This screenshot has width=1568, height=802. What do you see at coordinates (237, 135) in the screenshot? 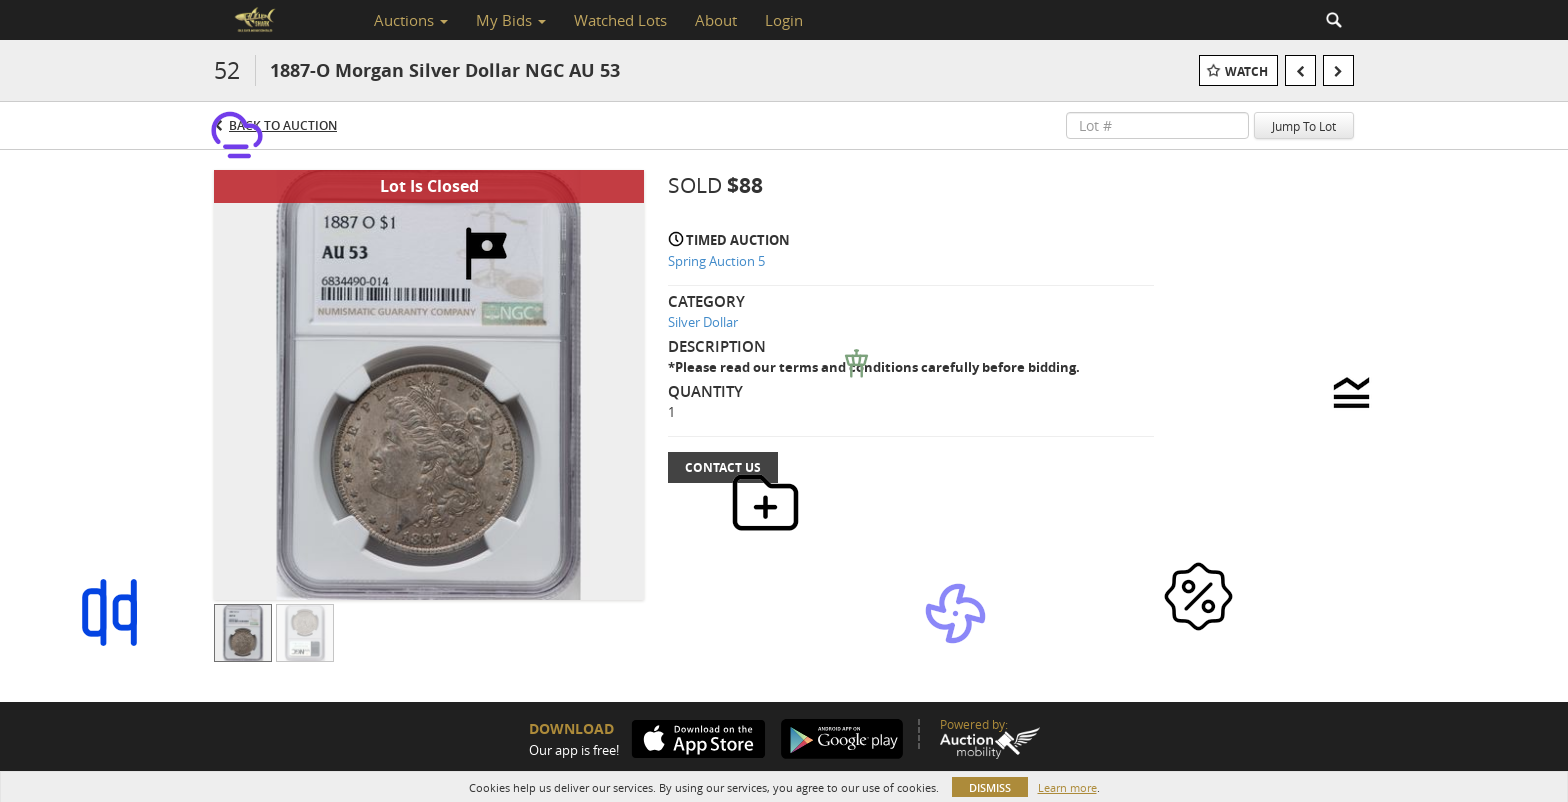
I see `indicates foggy weather conditions` at bounding box center [237, 135].